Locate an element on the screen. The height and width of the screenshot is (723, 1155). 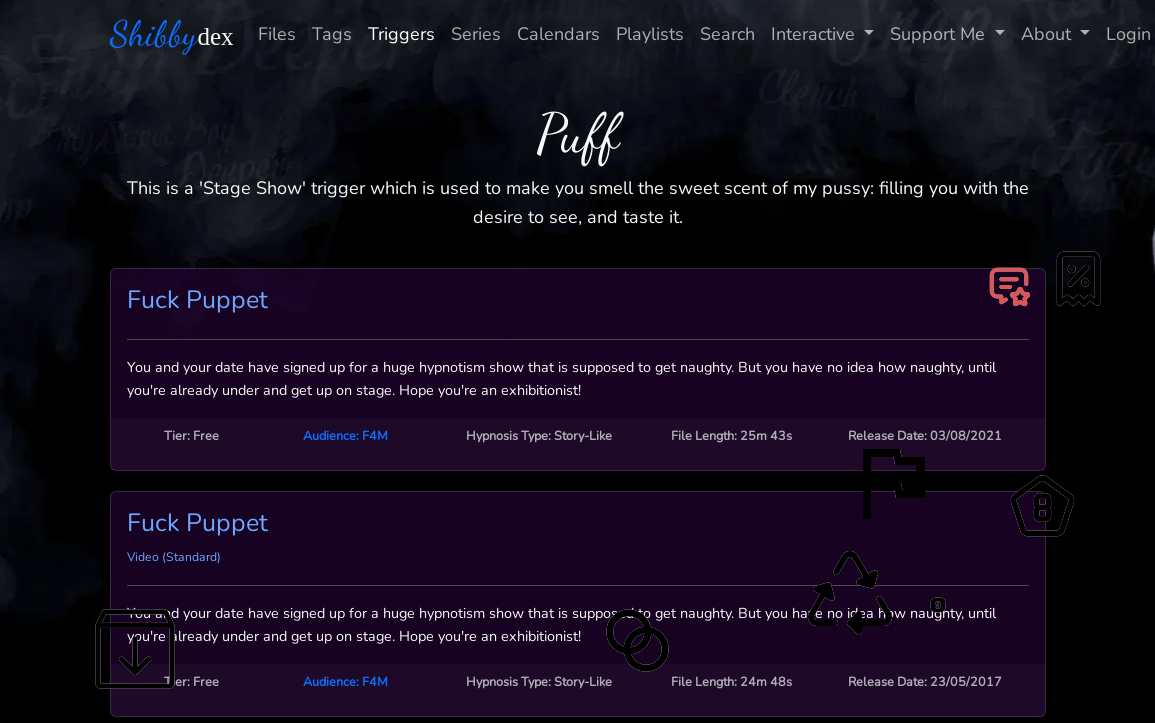
flag or bookmark an item for later is located at coordinates (891, 481).